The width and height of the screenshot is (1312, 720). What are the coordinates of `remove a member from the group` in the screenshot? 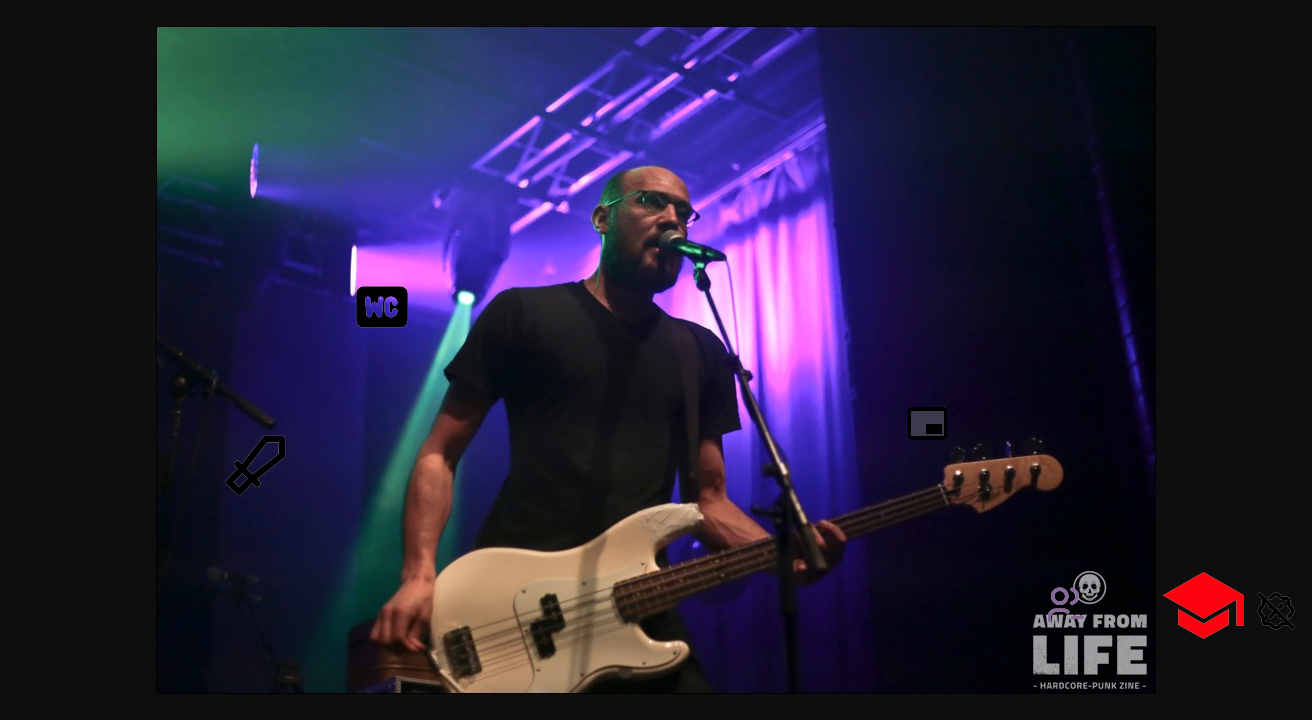 It's located at (1065, 605).